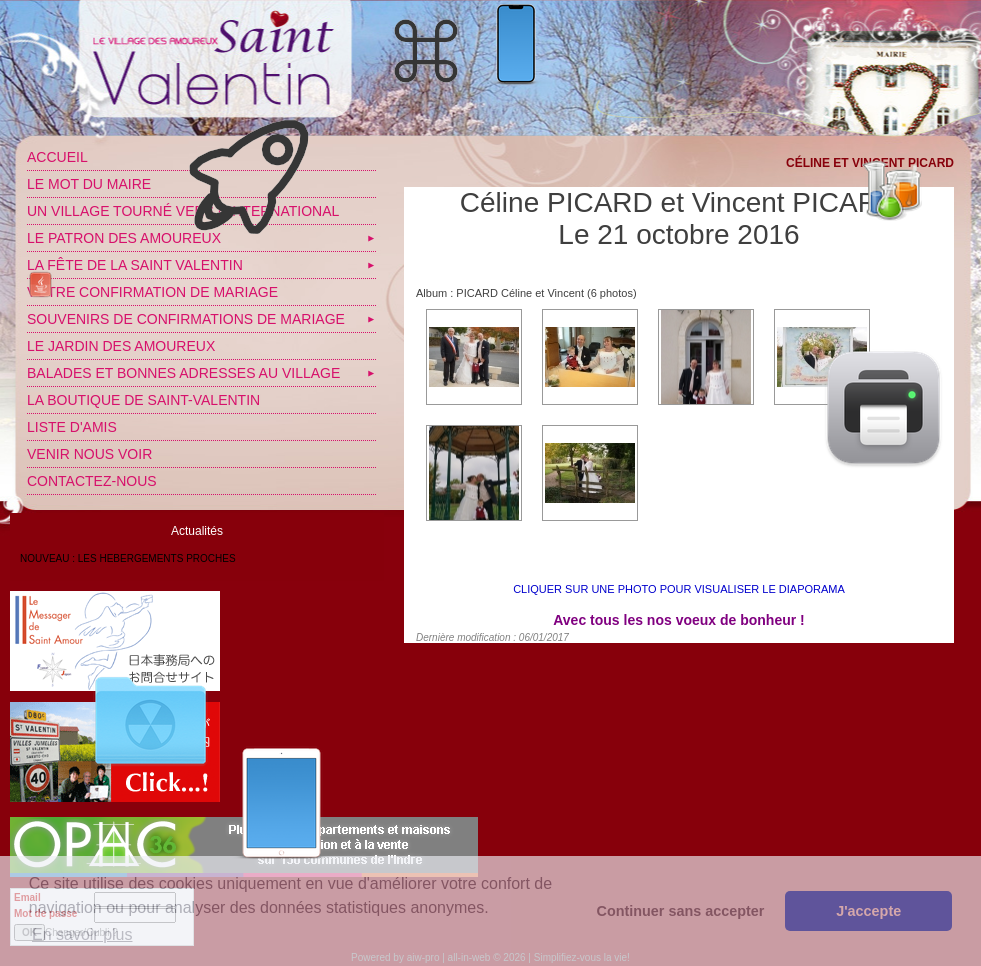 This screenshot has width=981, height=966. I want to click on folder for files ready to burn to disc, so click(150, 720).